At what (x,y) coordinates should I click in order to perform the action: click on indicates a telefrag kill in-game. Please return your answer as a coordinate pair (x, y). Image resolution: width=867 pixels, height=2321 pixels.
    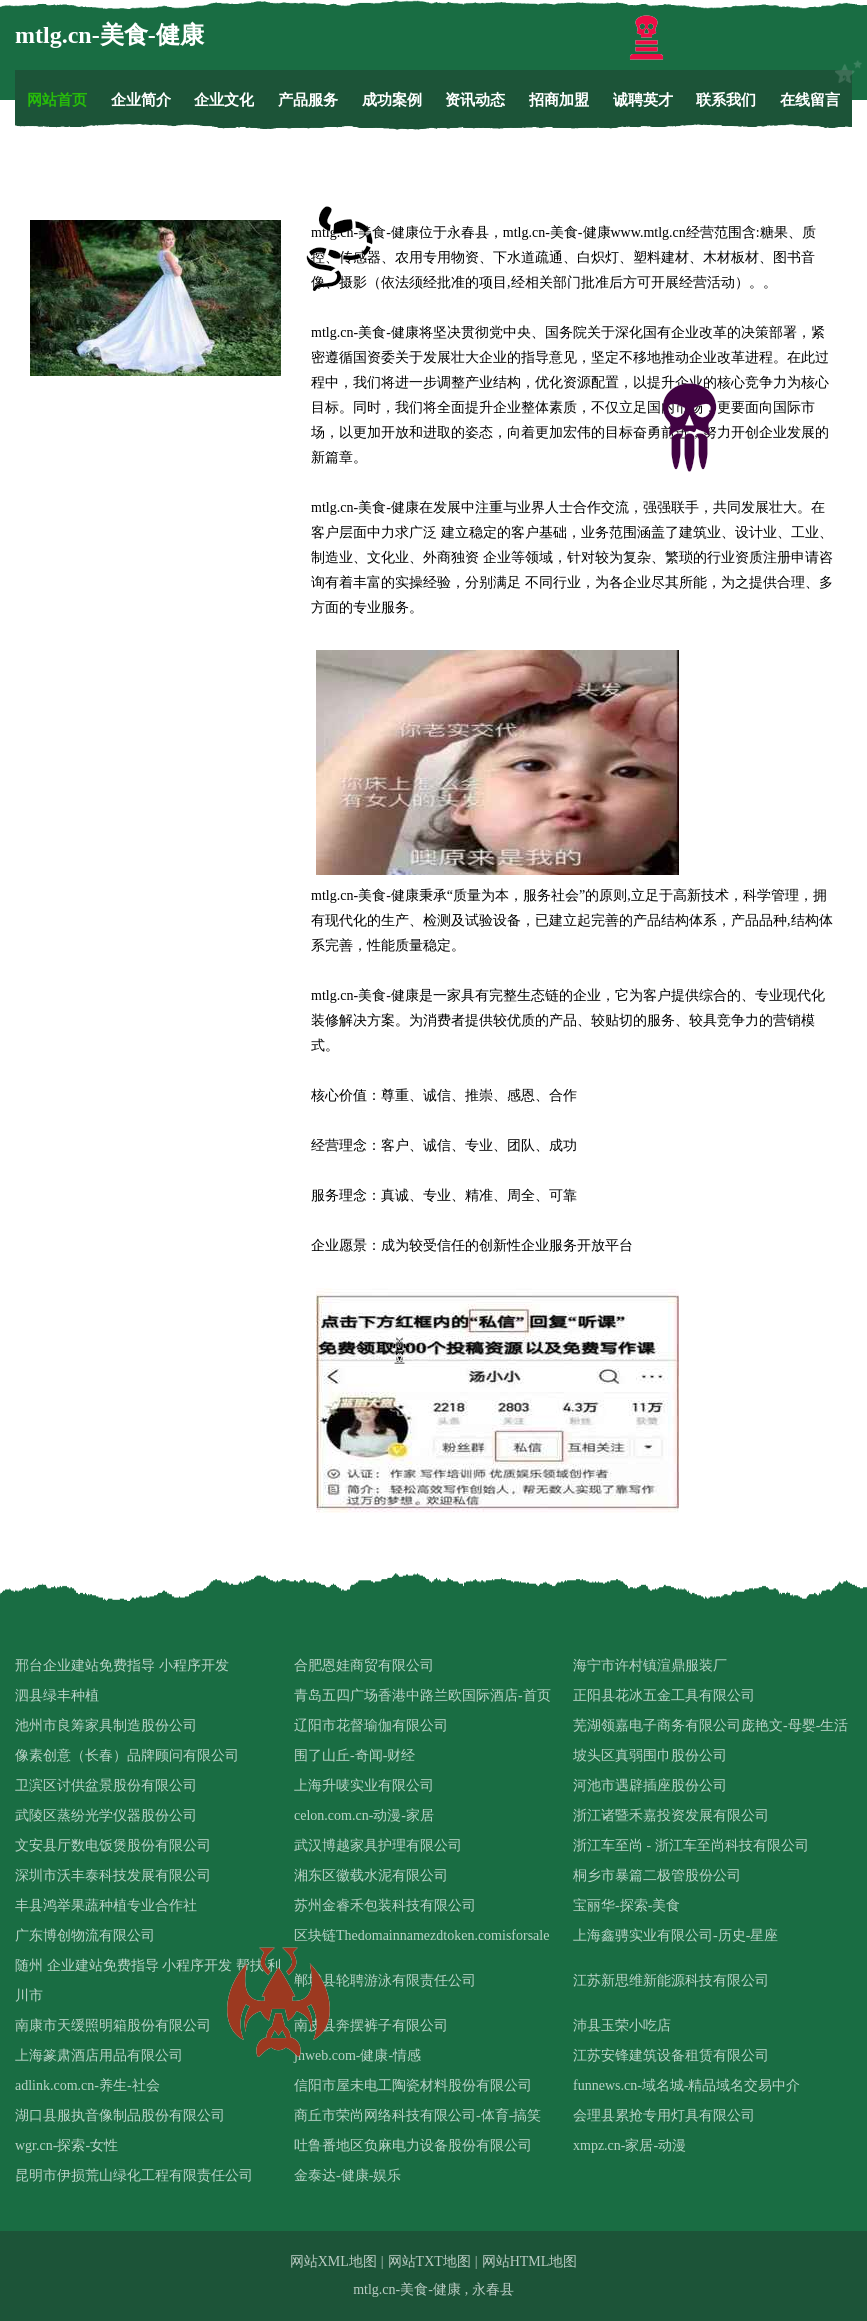
    Looking at the image, I should click on (646, 37).